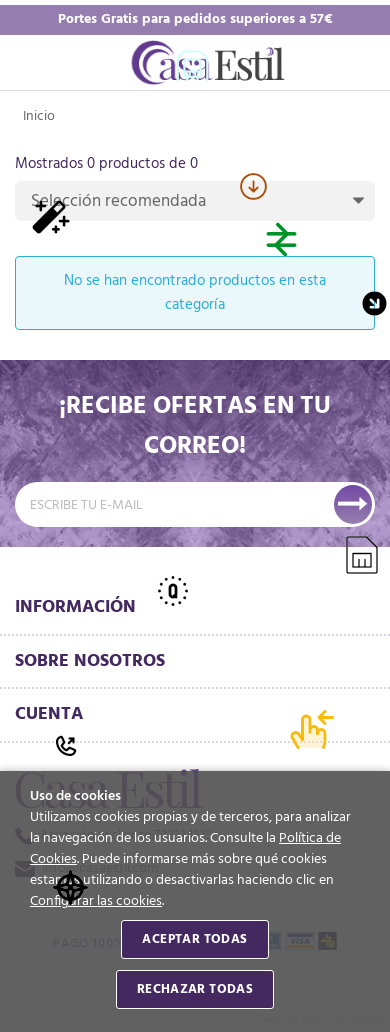 Image resolution: width=390 pixels, height=1032 pixels. What do you see at coordinates (49, 217) in the screenshot?
I see `apply automatic enhancements or effects` at bounding box center [49, 217].